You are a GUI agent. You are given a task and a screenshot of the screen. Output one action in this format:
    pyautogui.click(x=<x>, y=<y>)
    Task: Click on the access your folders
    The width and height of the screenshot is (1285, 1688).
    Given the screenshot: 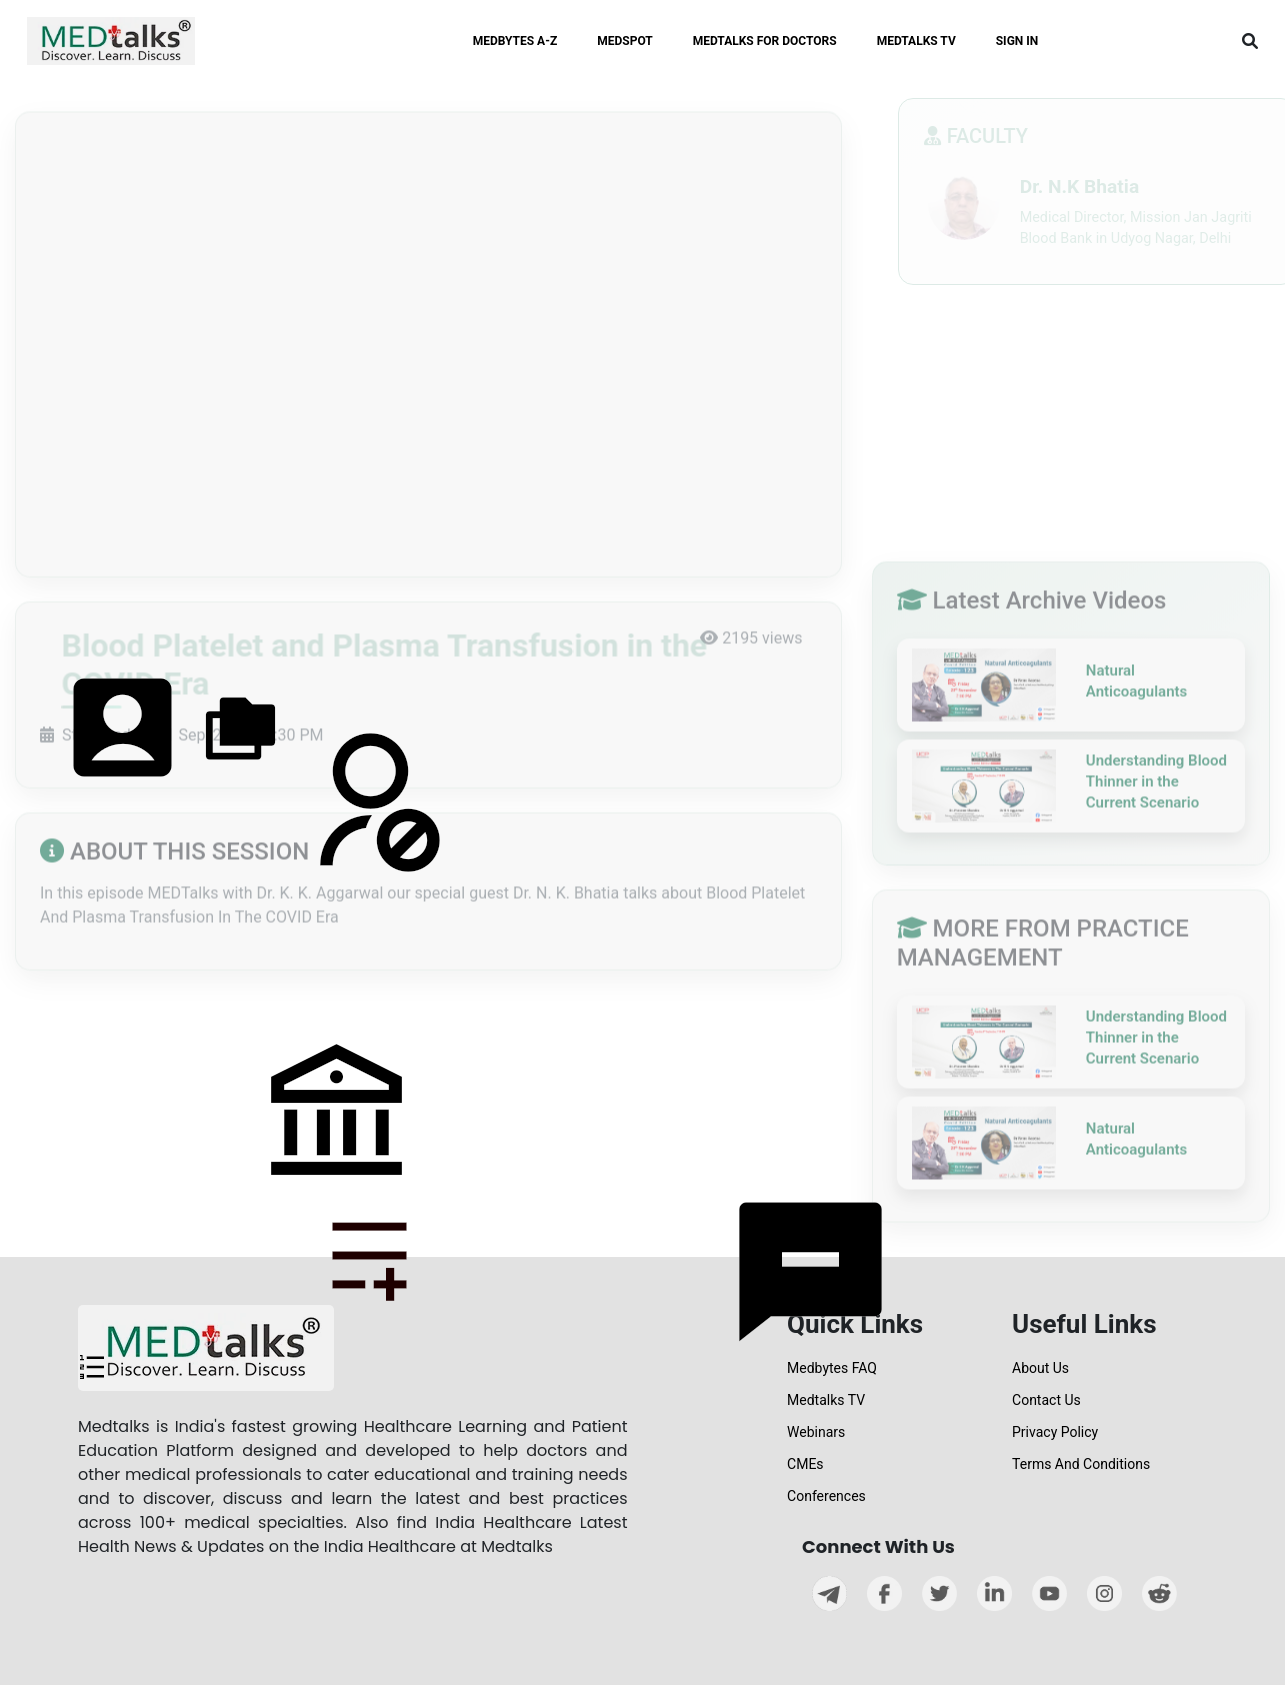 What is the action you would take?
    pyautogui.click(x=240, y=728)
    